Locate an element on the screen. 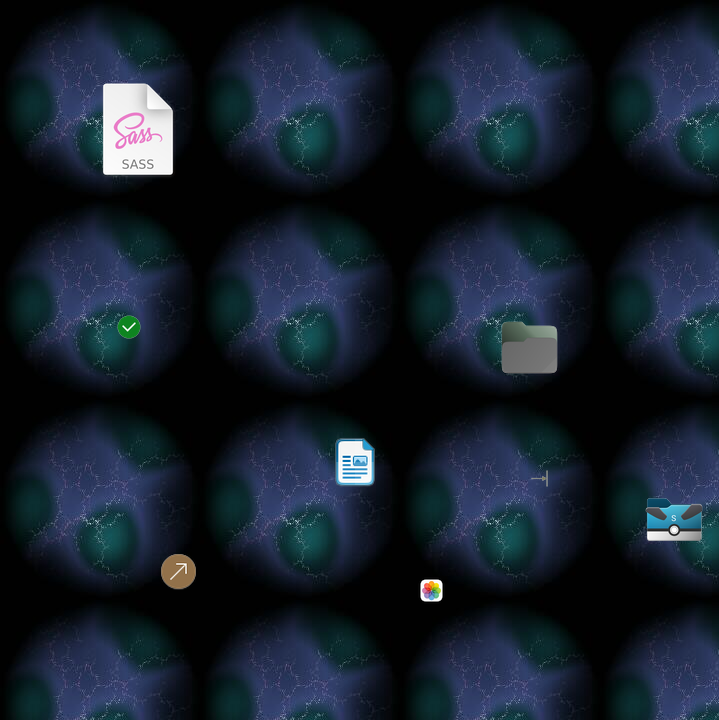 The height and width of the screenshot is (720, 719). sass stylesheet file is located at coordinates (138, 131).